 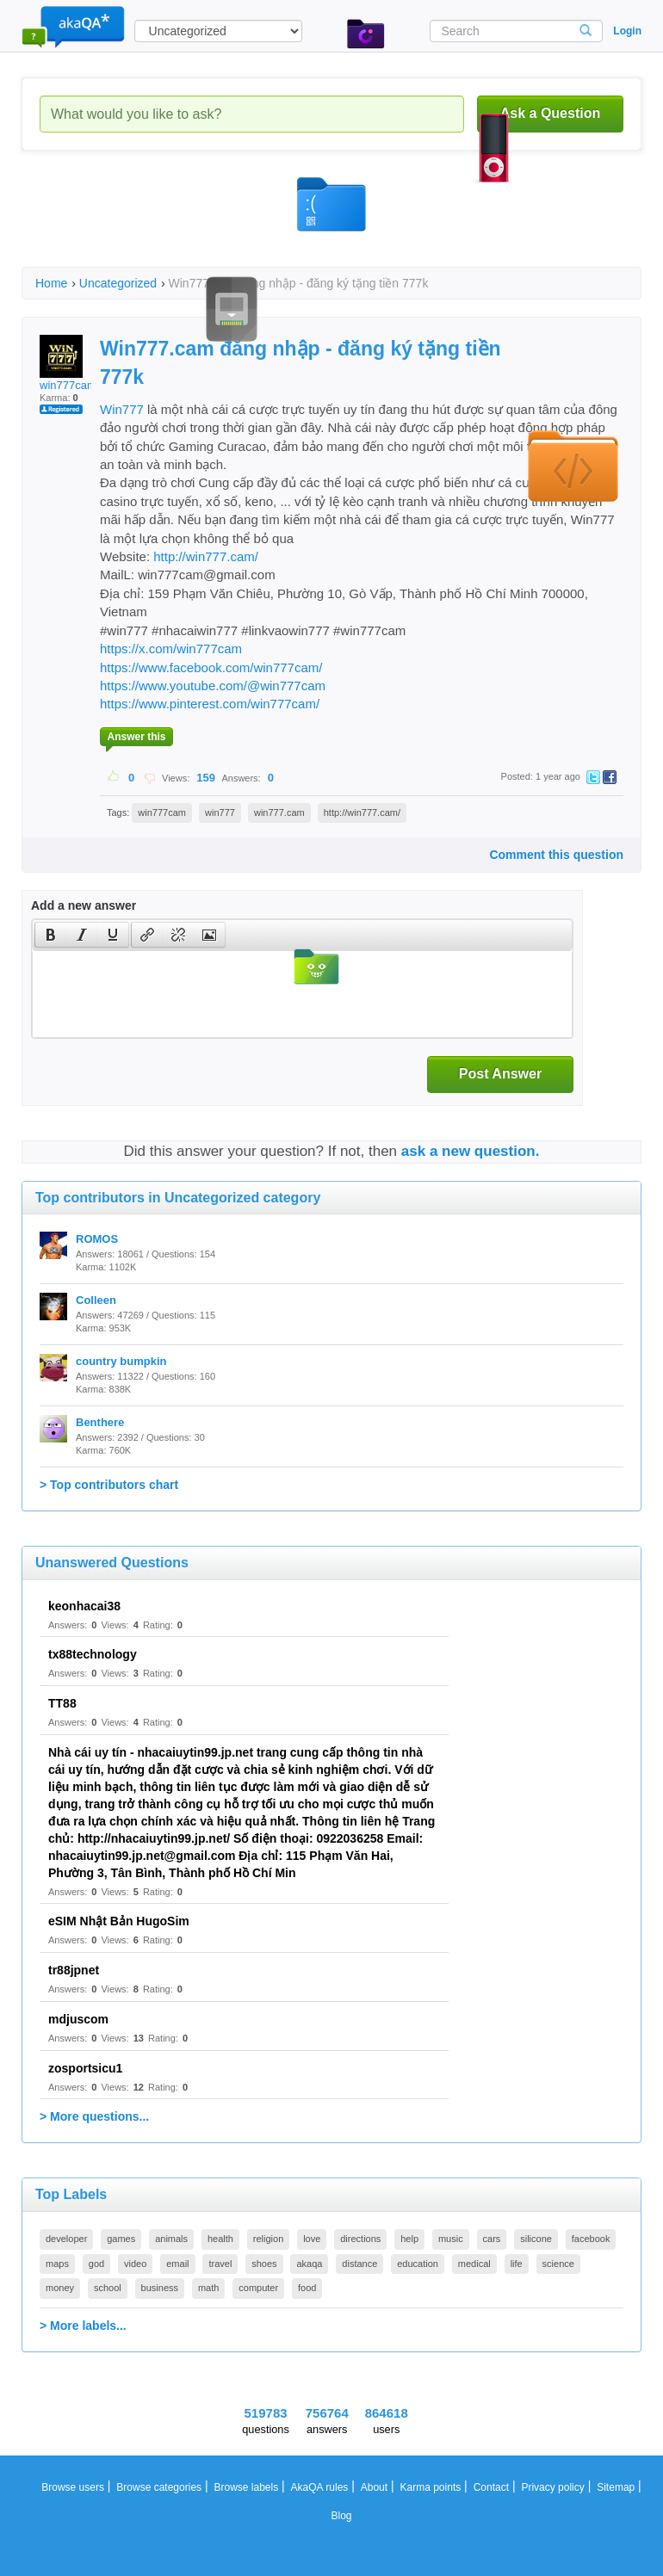 I want to click on sega master system ROM file, so click(x=232, y=309).